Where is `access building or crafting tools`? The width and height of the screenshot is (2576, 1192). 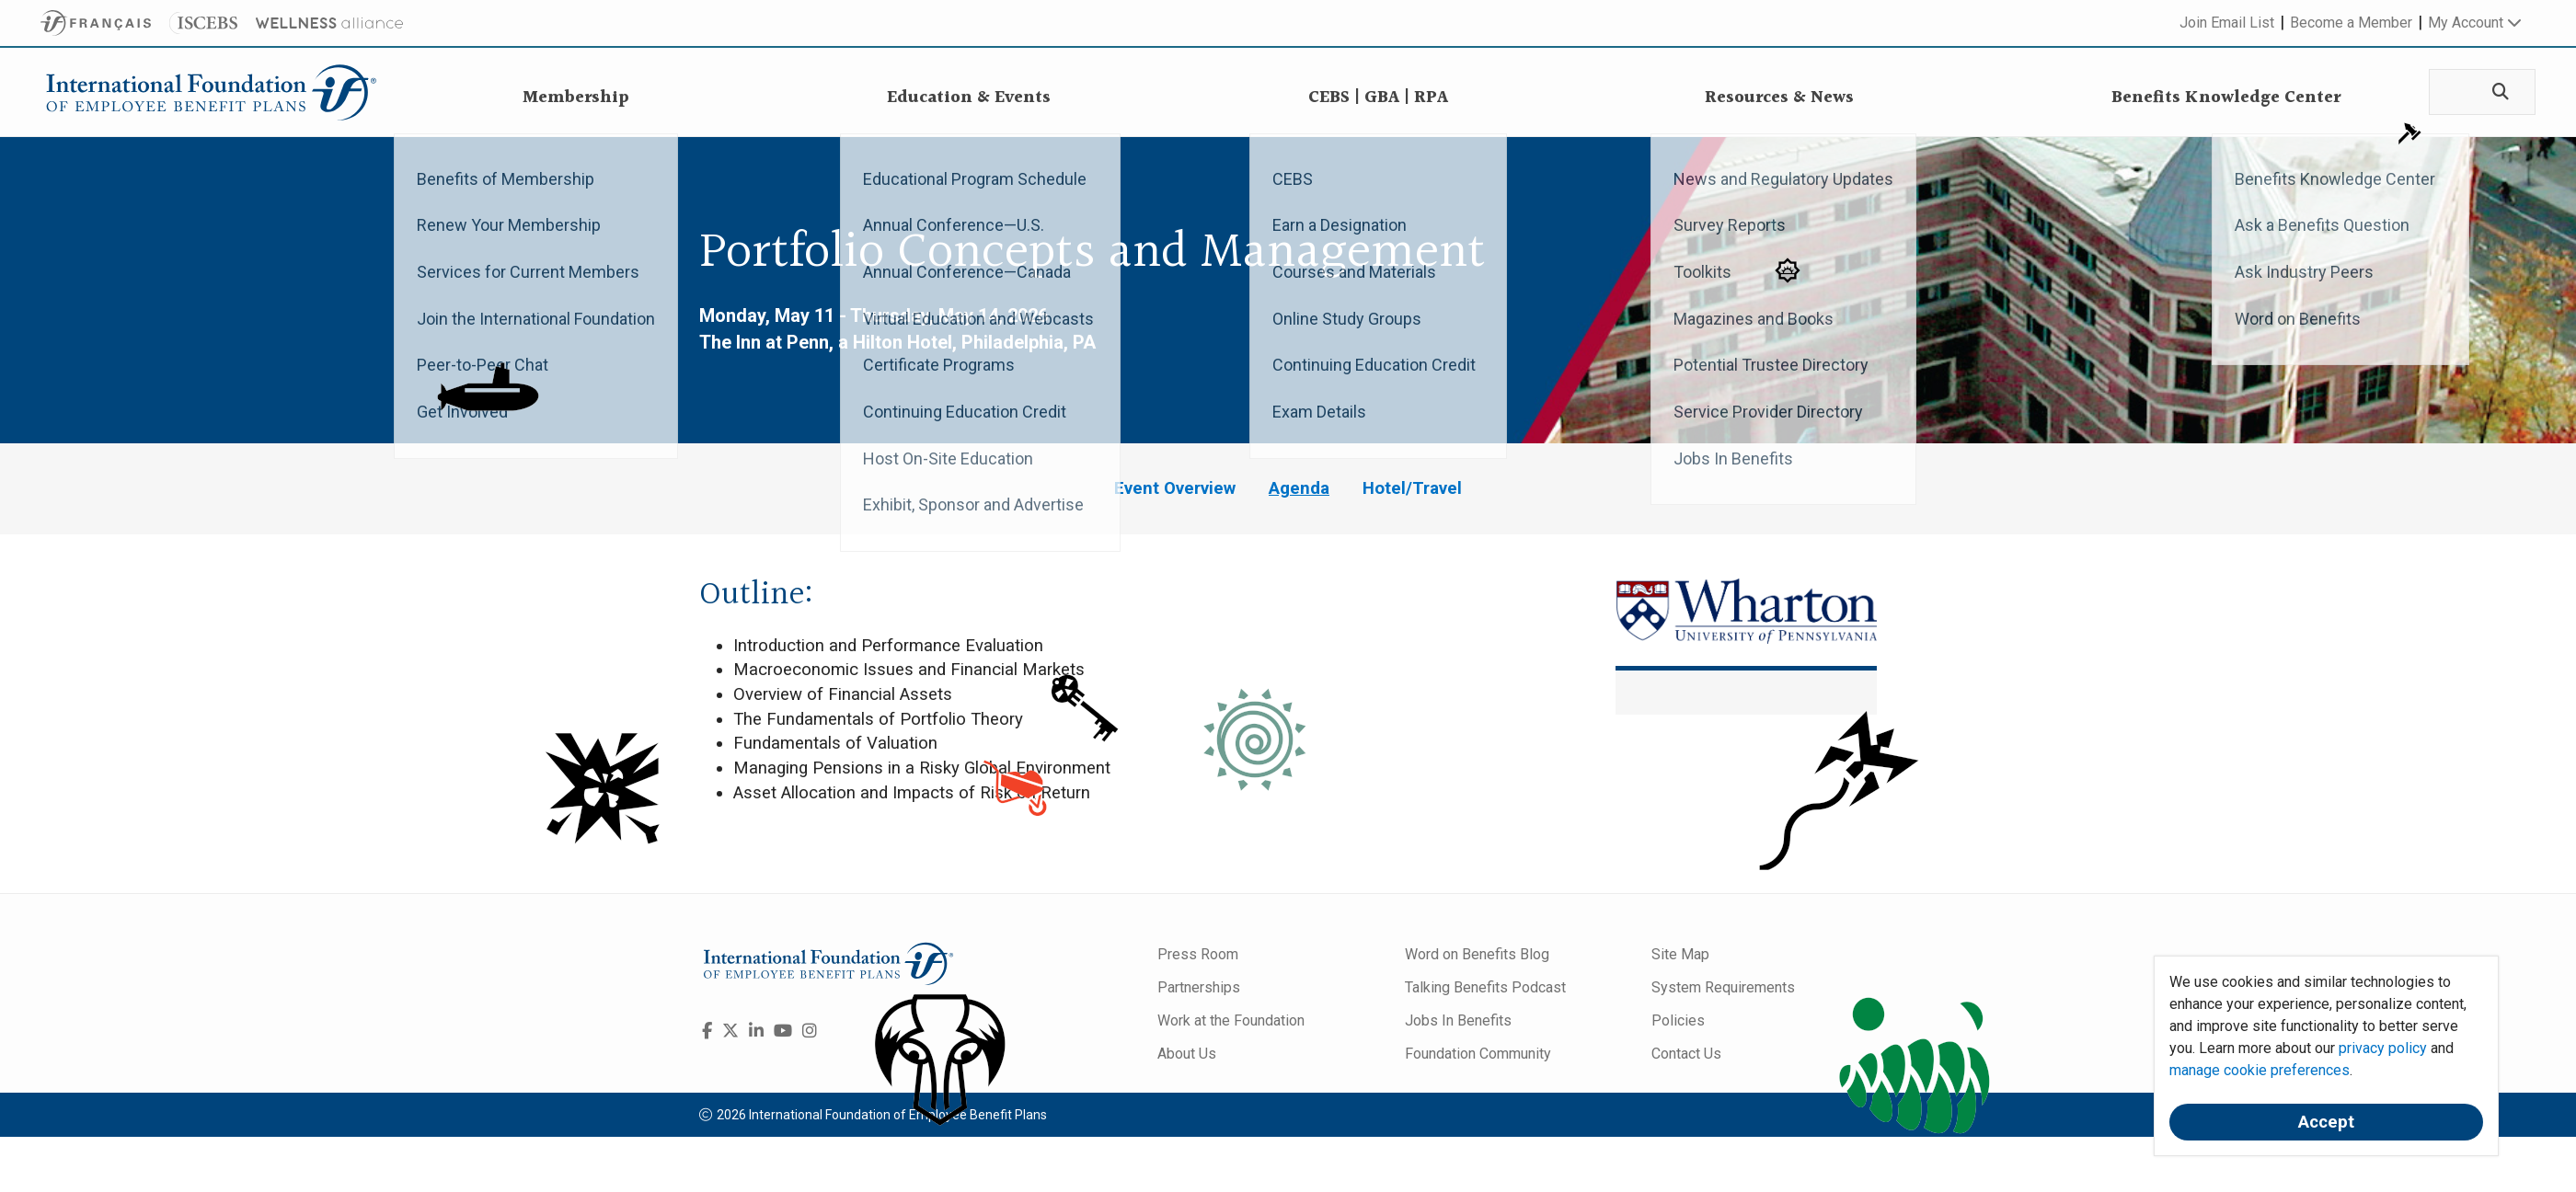
access building or crafting tools is located at coordinates (2410, 134).